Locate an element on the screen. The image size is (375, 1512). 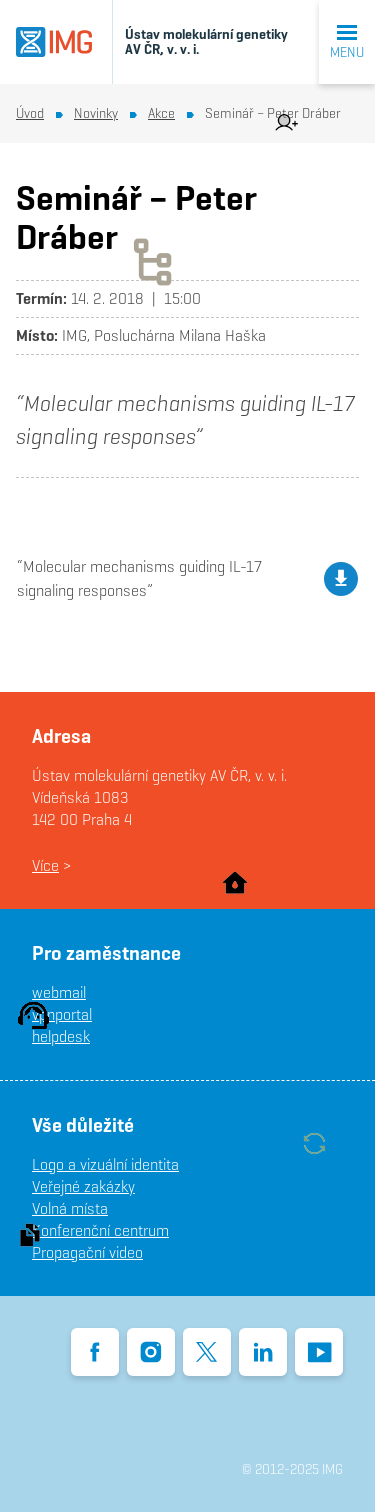
contact customer support is located at coordinates (33, 1015).